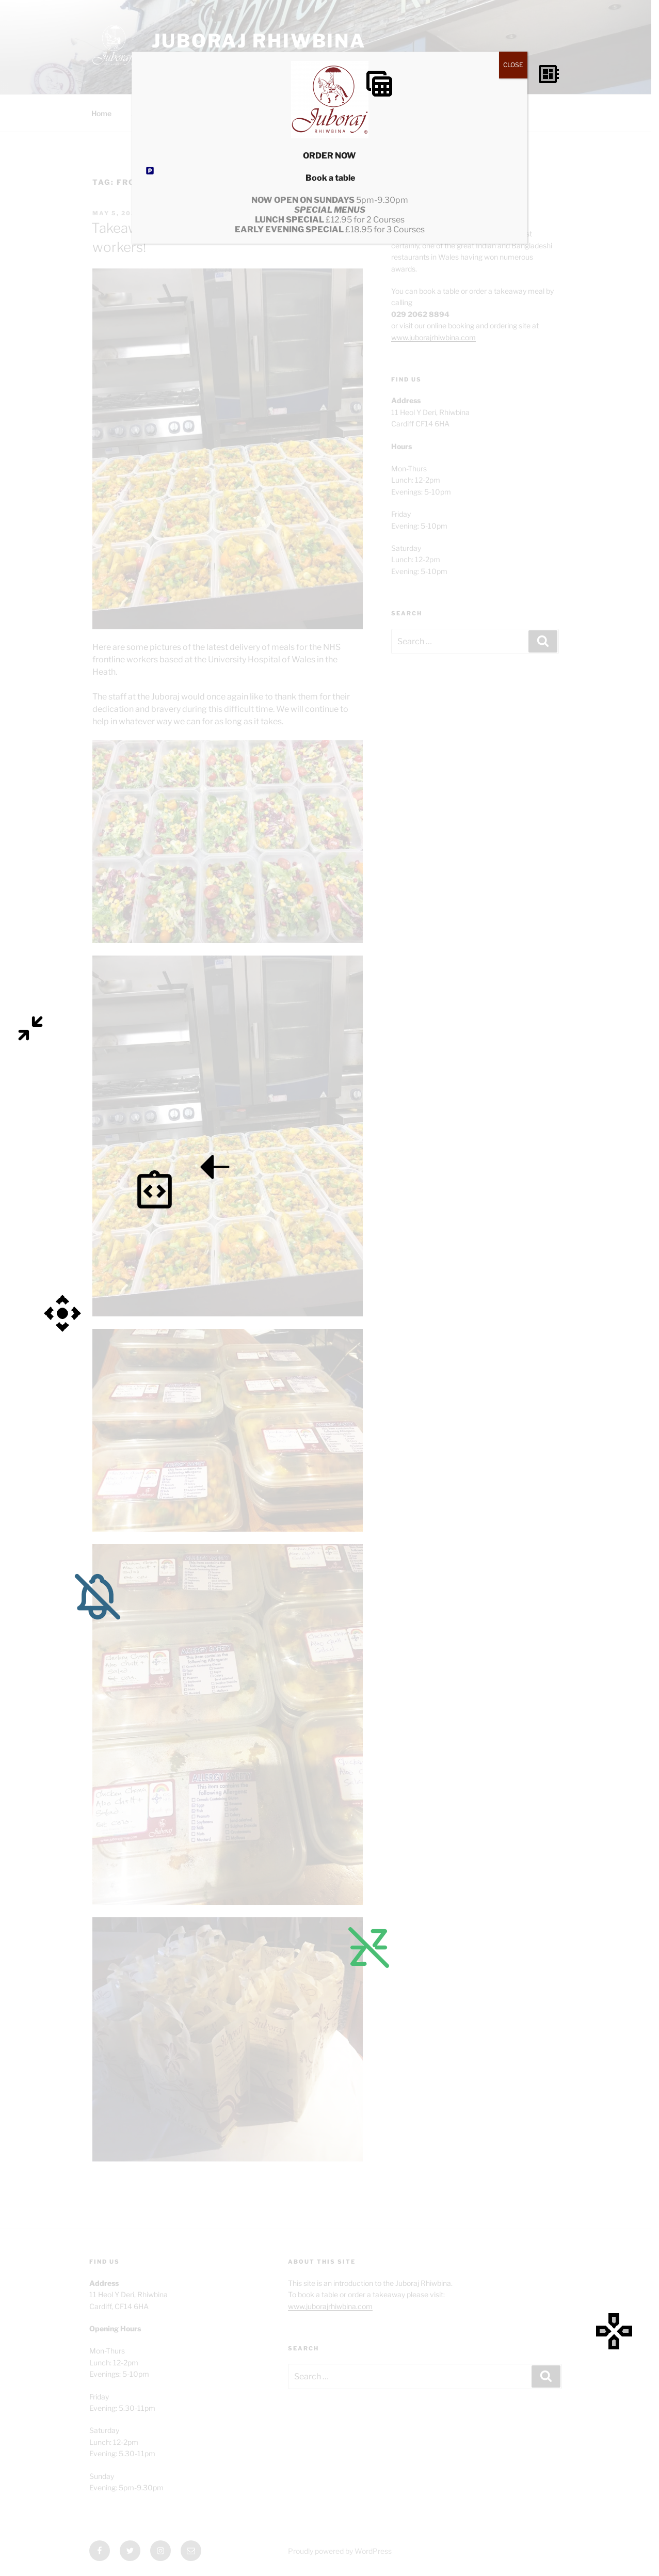  What do you see at coordinates (215, 1167) in the screenshot?
I see `go back to the previous screen` at bounding box center [215, 1167].